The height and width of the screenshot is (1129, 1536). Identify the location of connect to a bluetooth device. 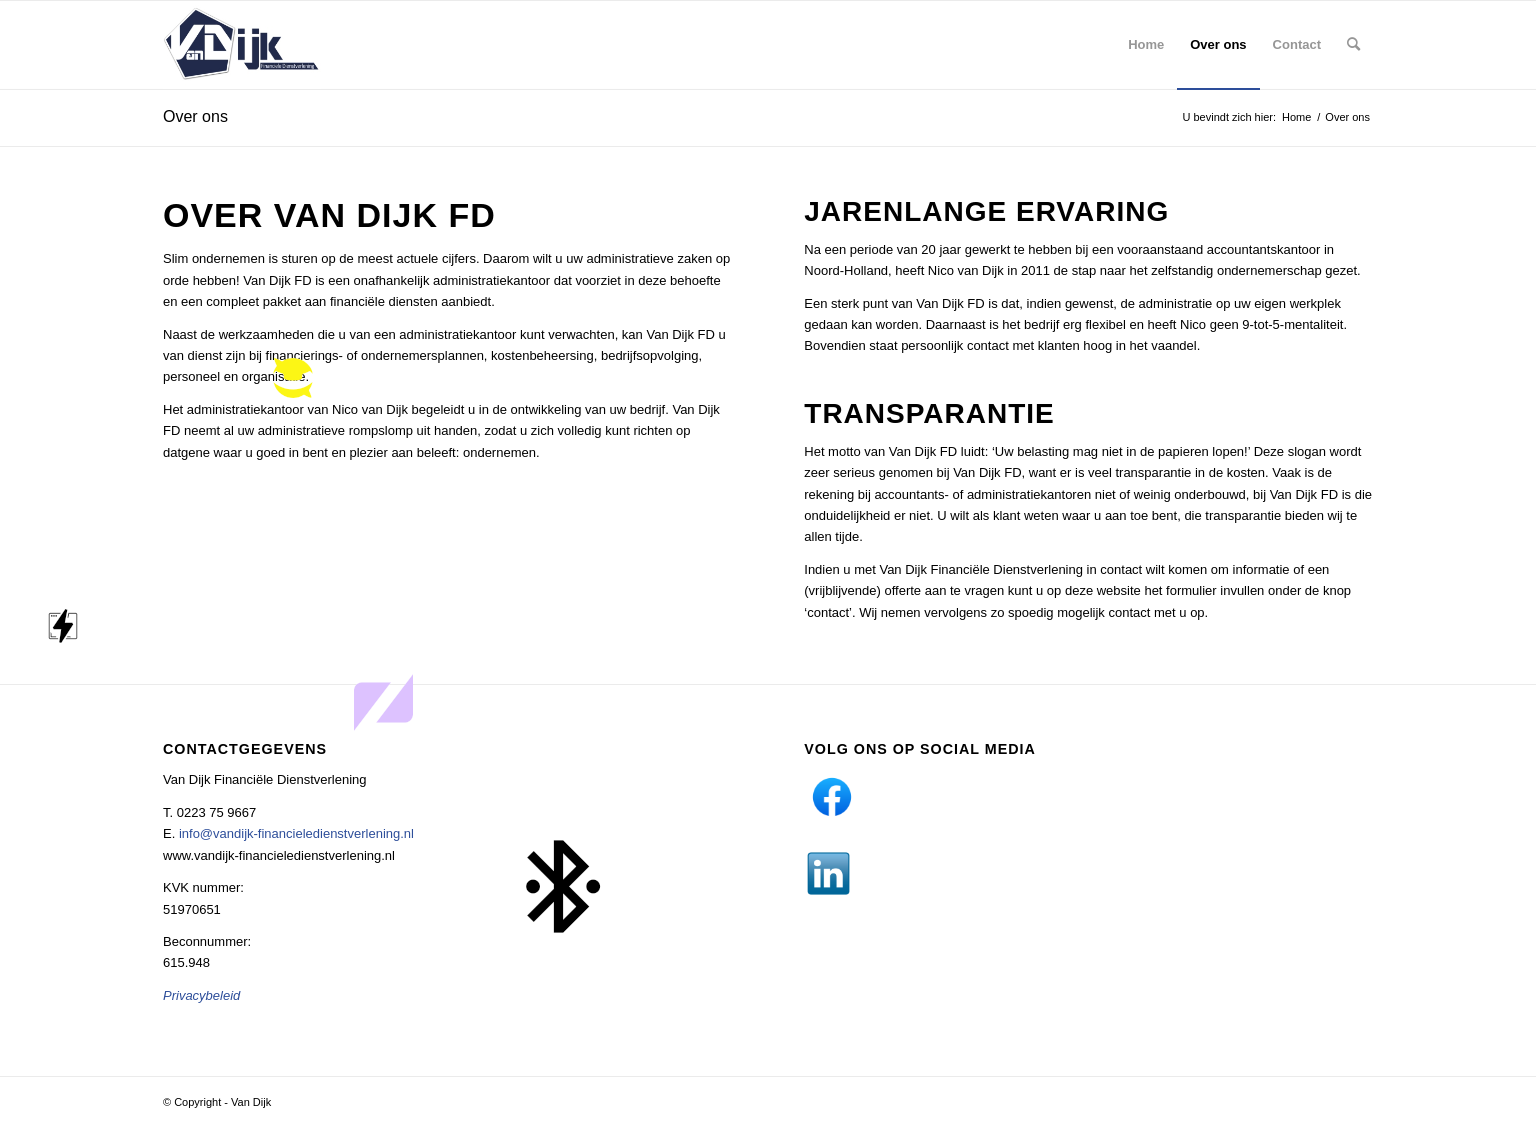
(558, 886).